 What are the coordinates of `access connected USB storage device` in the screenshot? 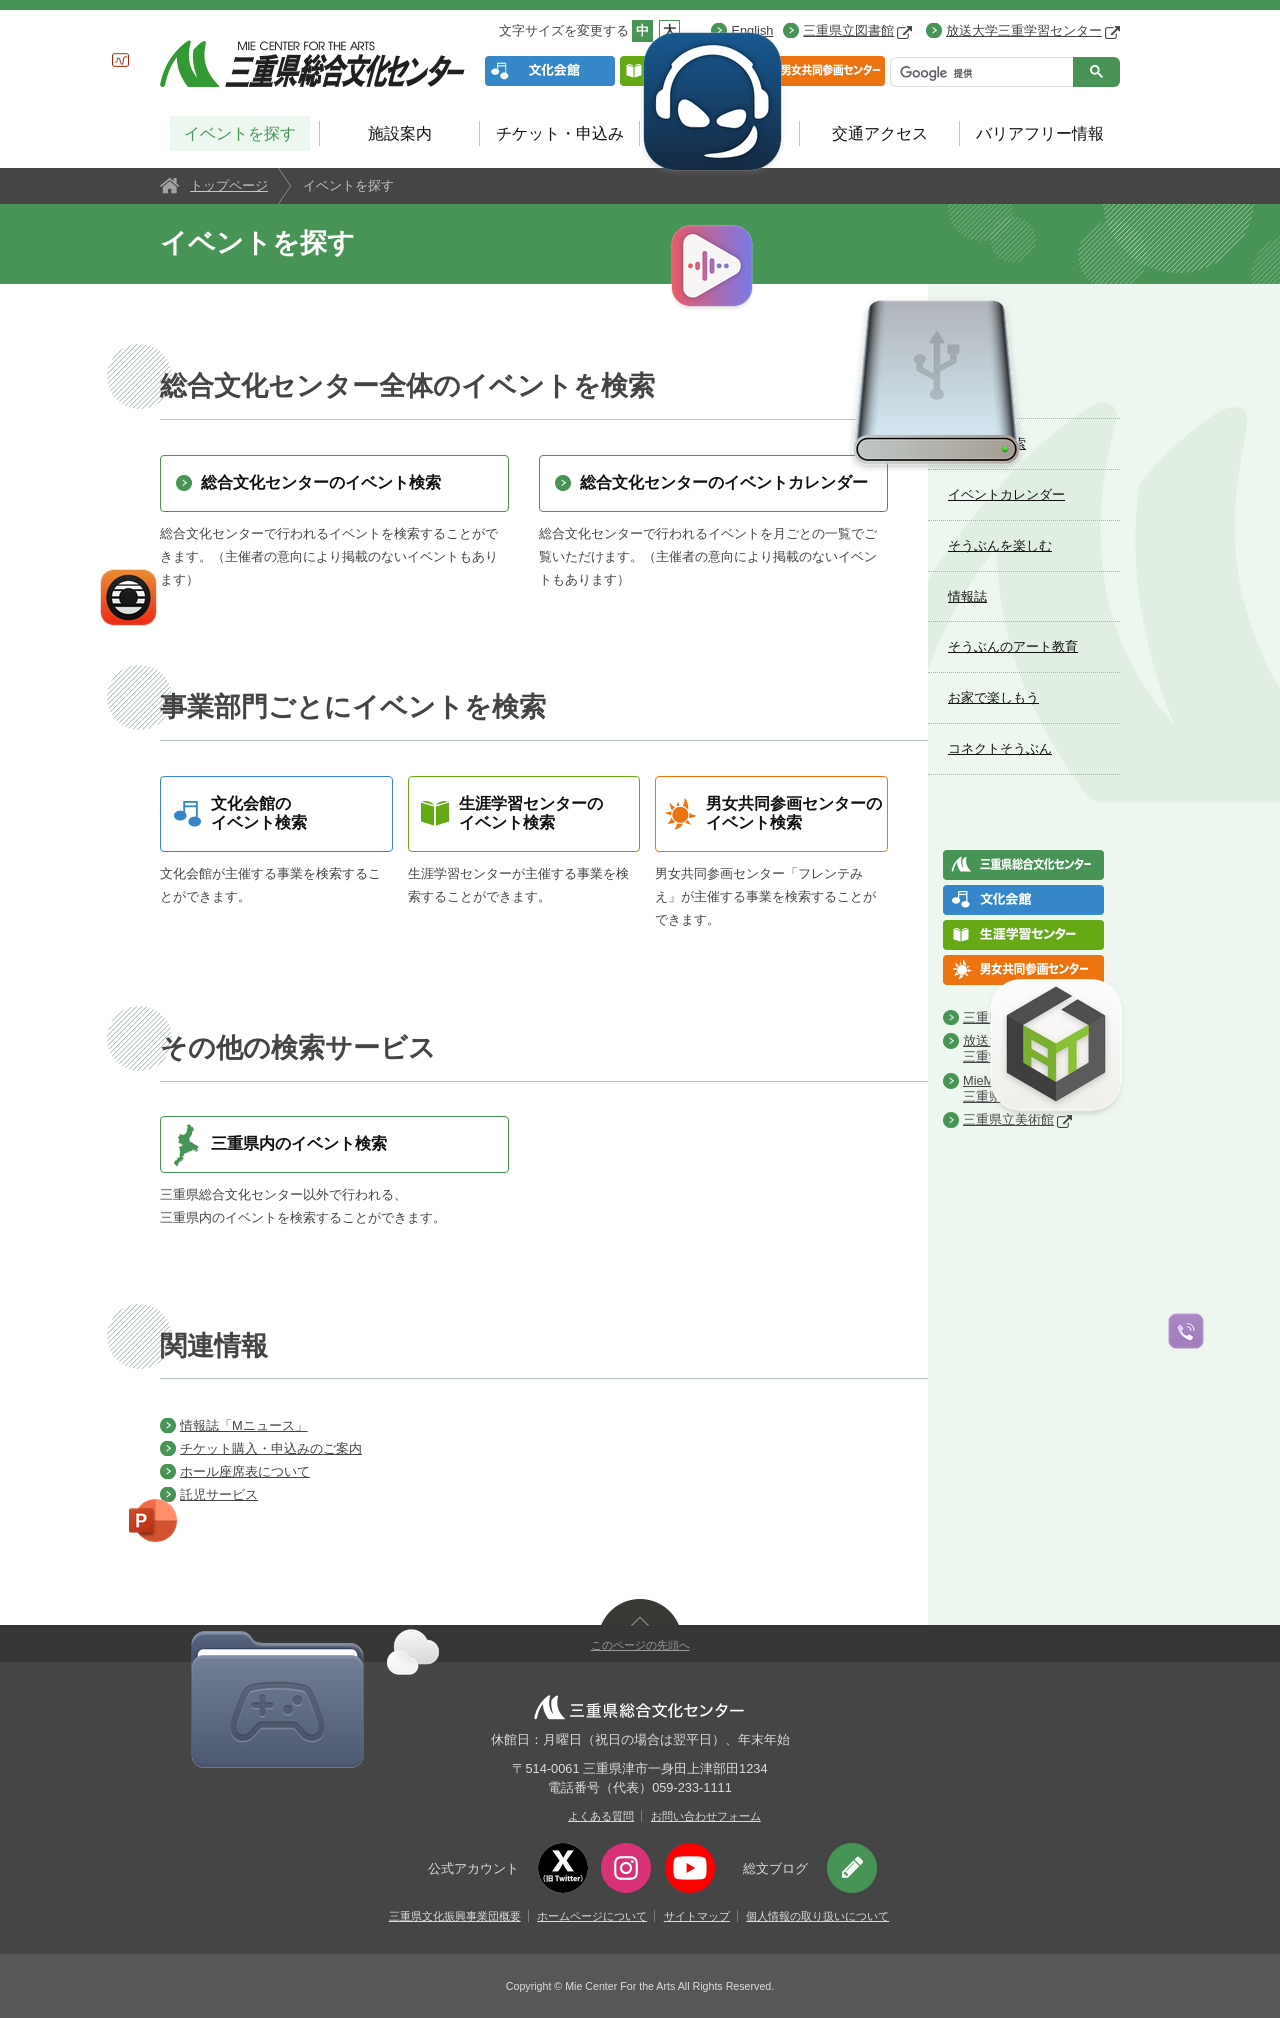 It's located at (936, 383).